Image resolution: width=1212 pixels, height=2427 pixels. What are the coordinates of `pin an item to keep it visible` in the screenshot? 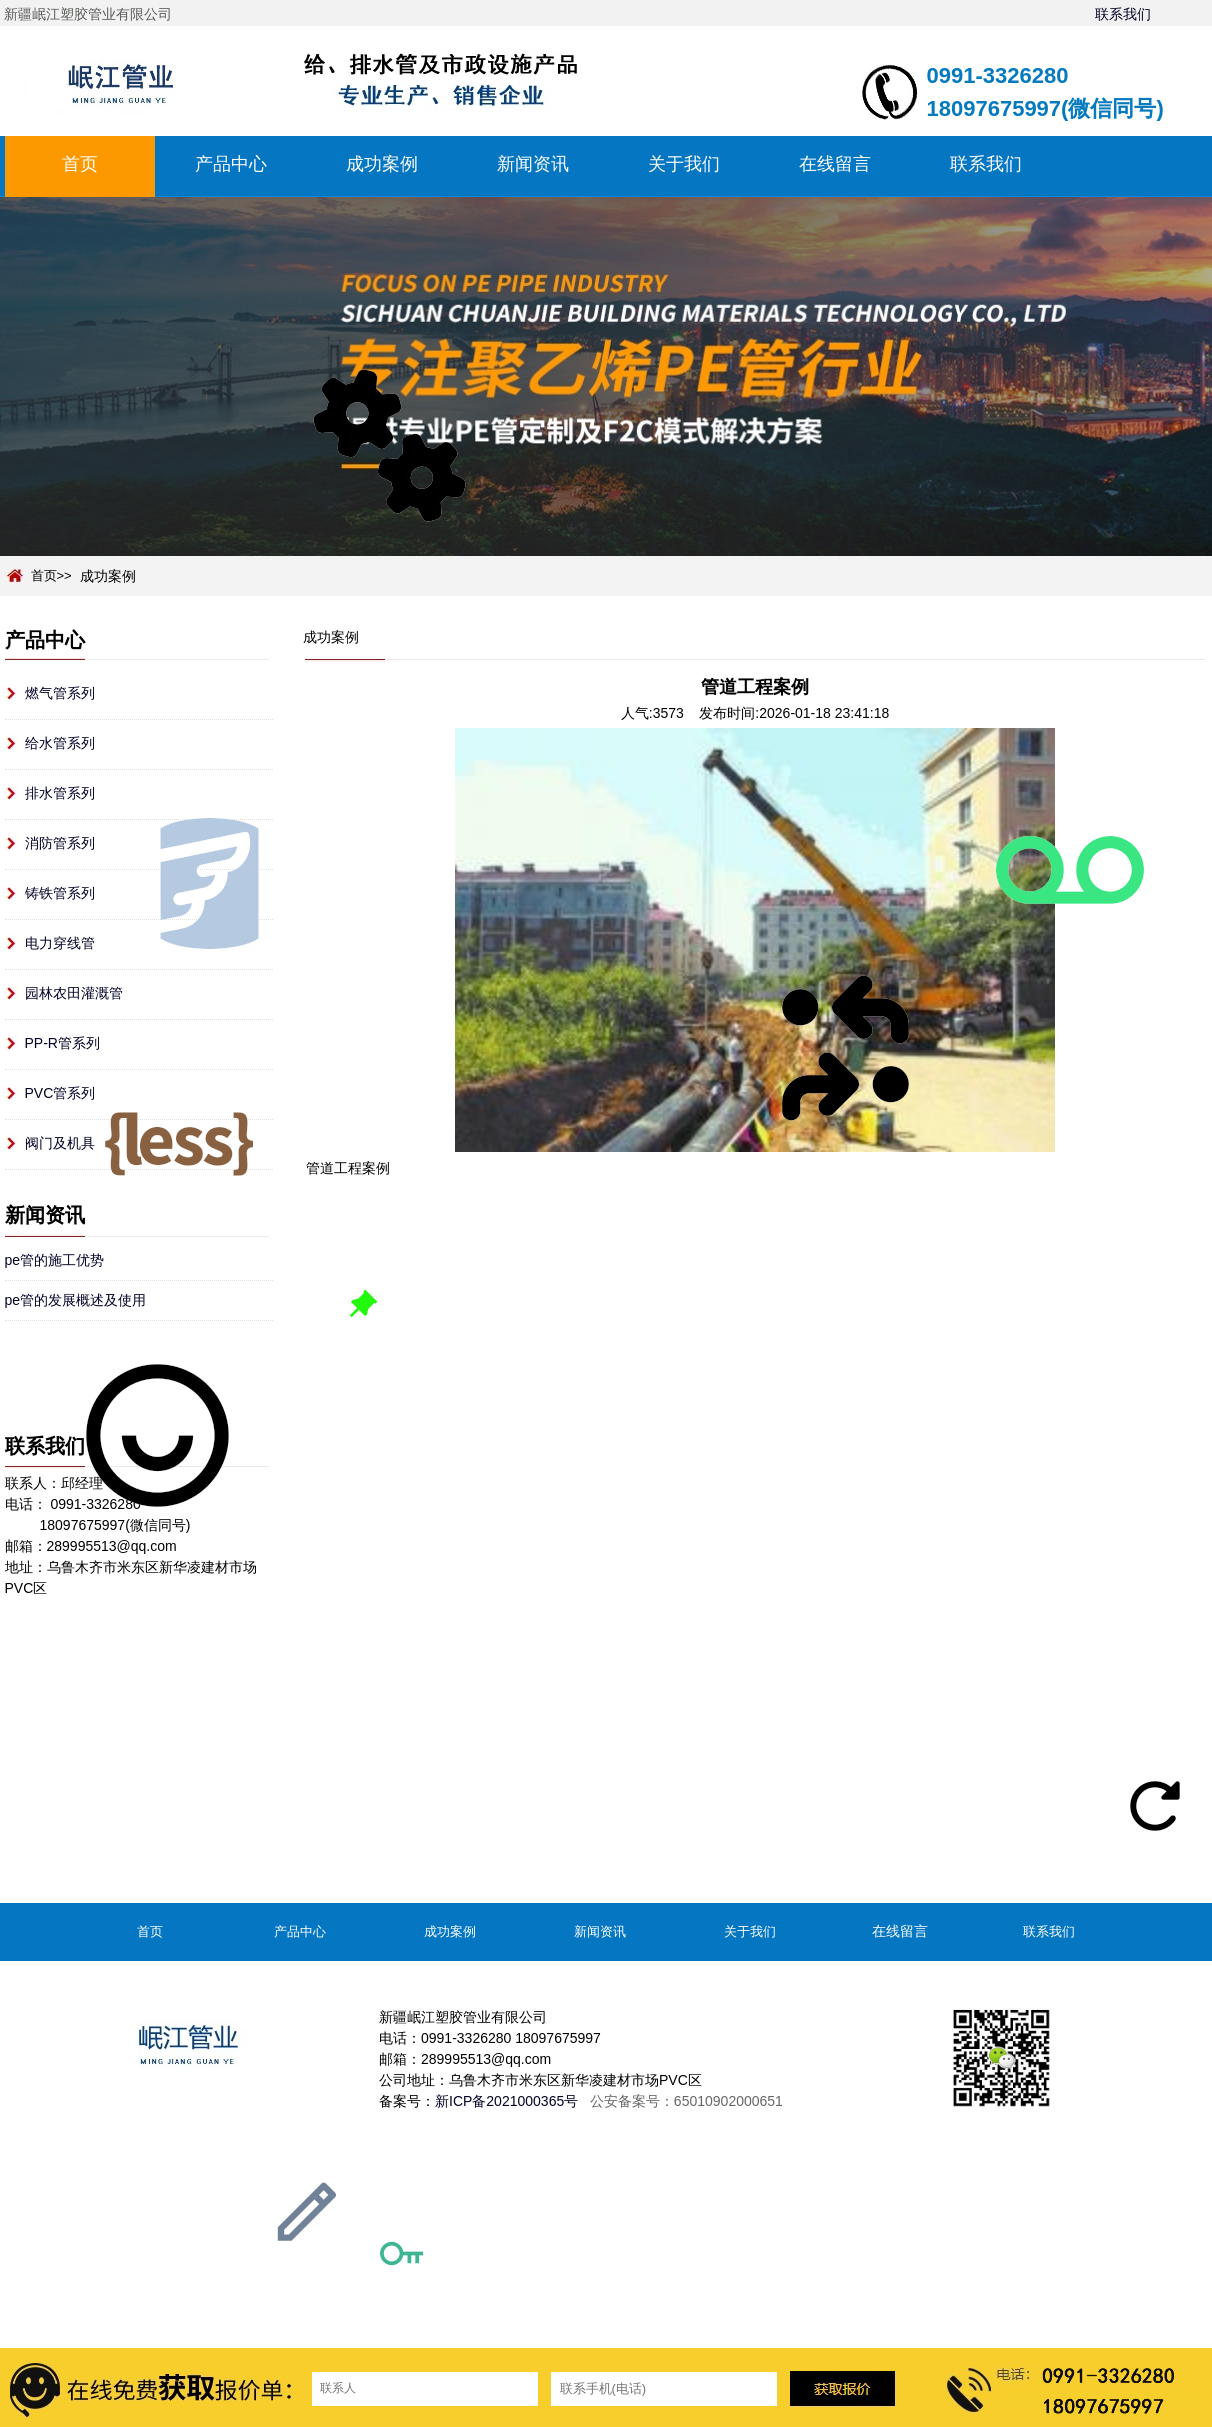 It's located at (362, 1304).